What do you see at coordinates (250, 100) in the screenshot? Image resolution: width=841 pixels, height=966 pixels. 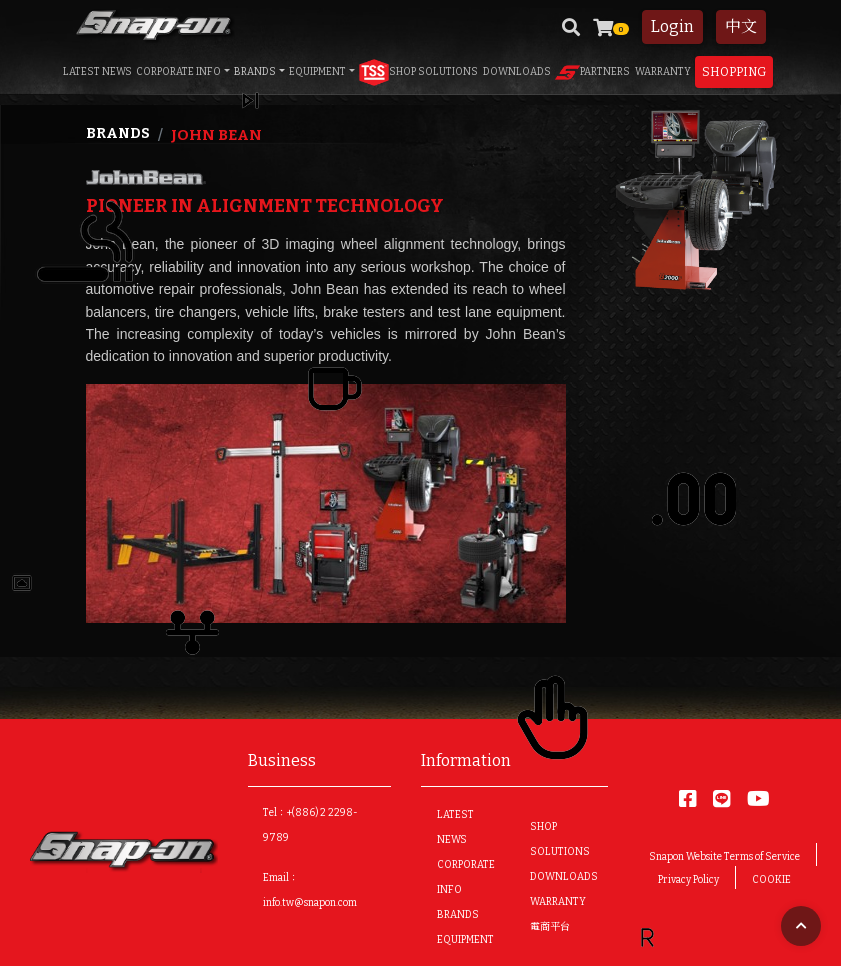 I see `skip to the next track or video` at bounding box center [250, 100].